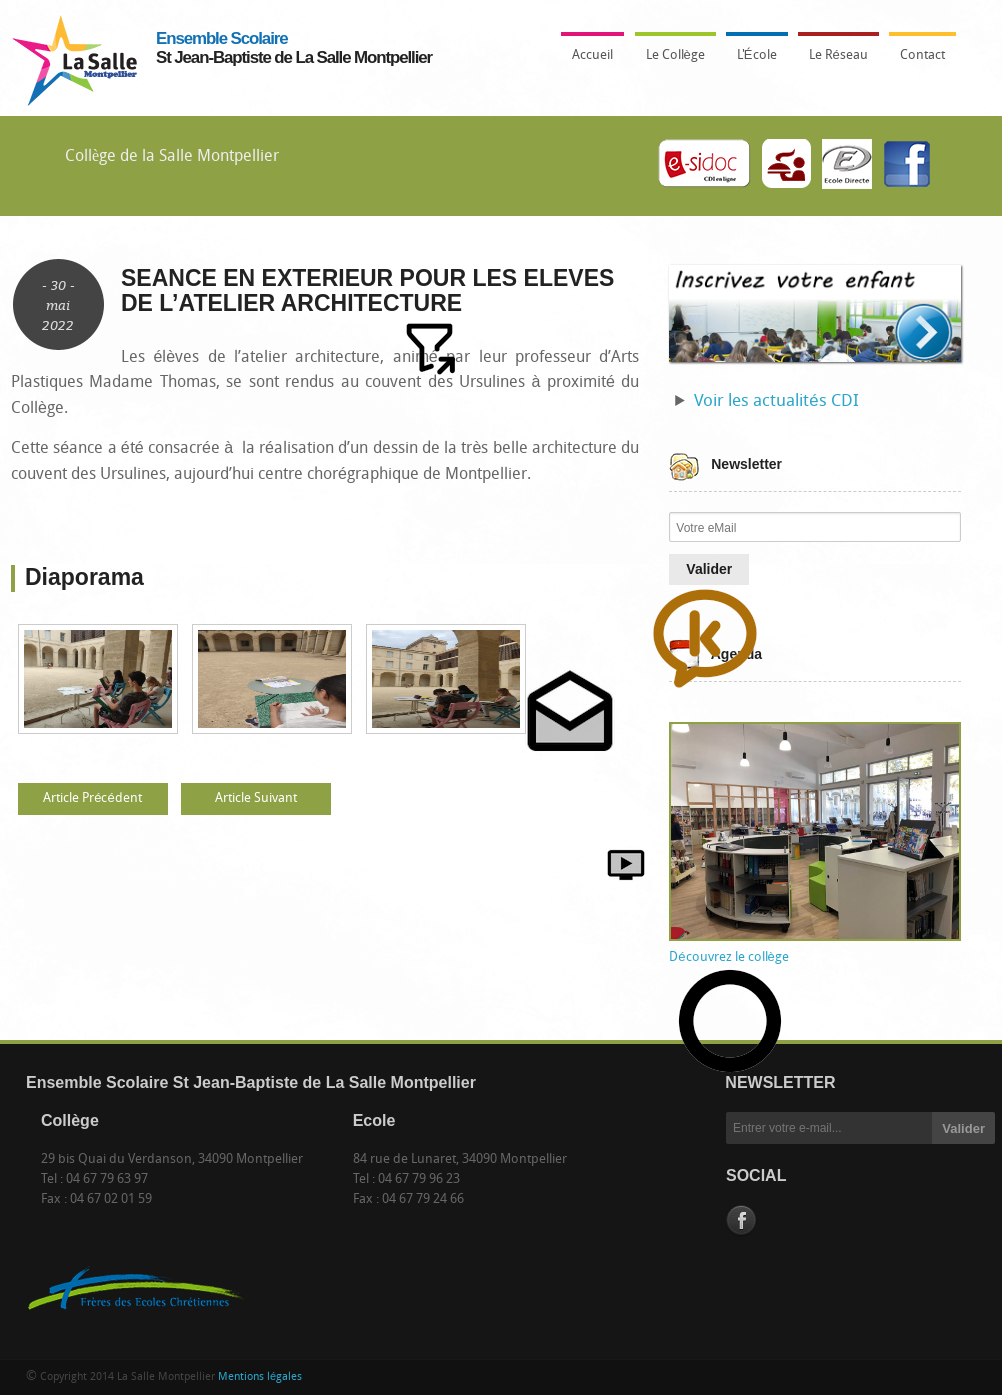 The image size is (1002, 1395). What do you see at coordinates (730, 1021) in the screenshot?
I see `represents an empty or unselected state` at bounding box center [730, 1021].